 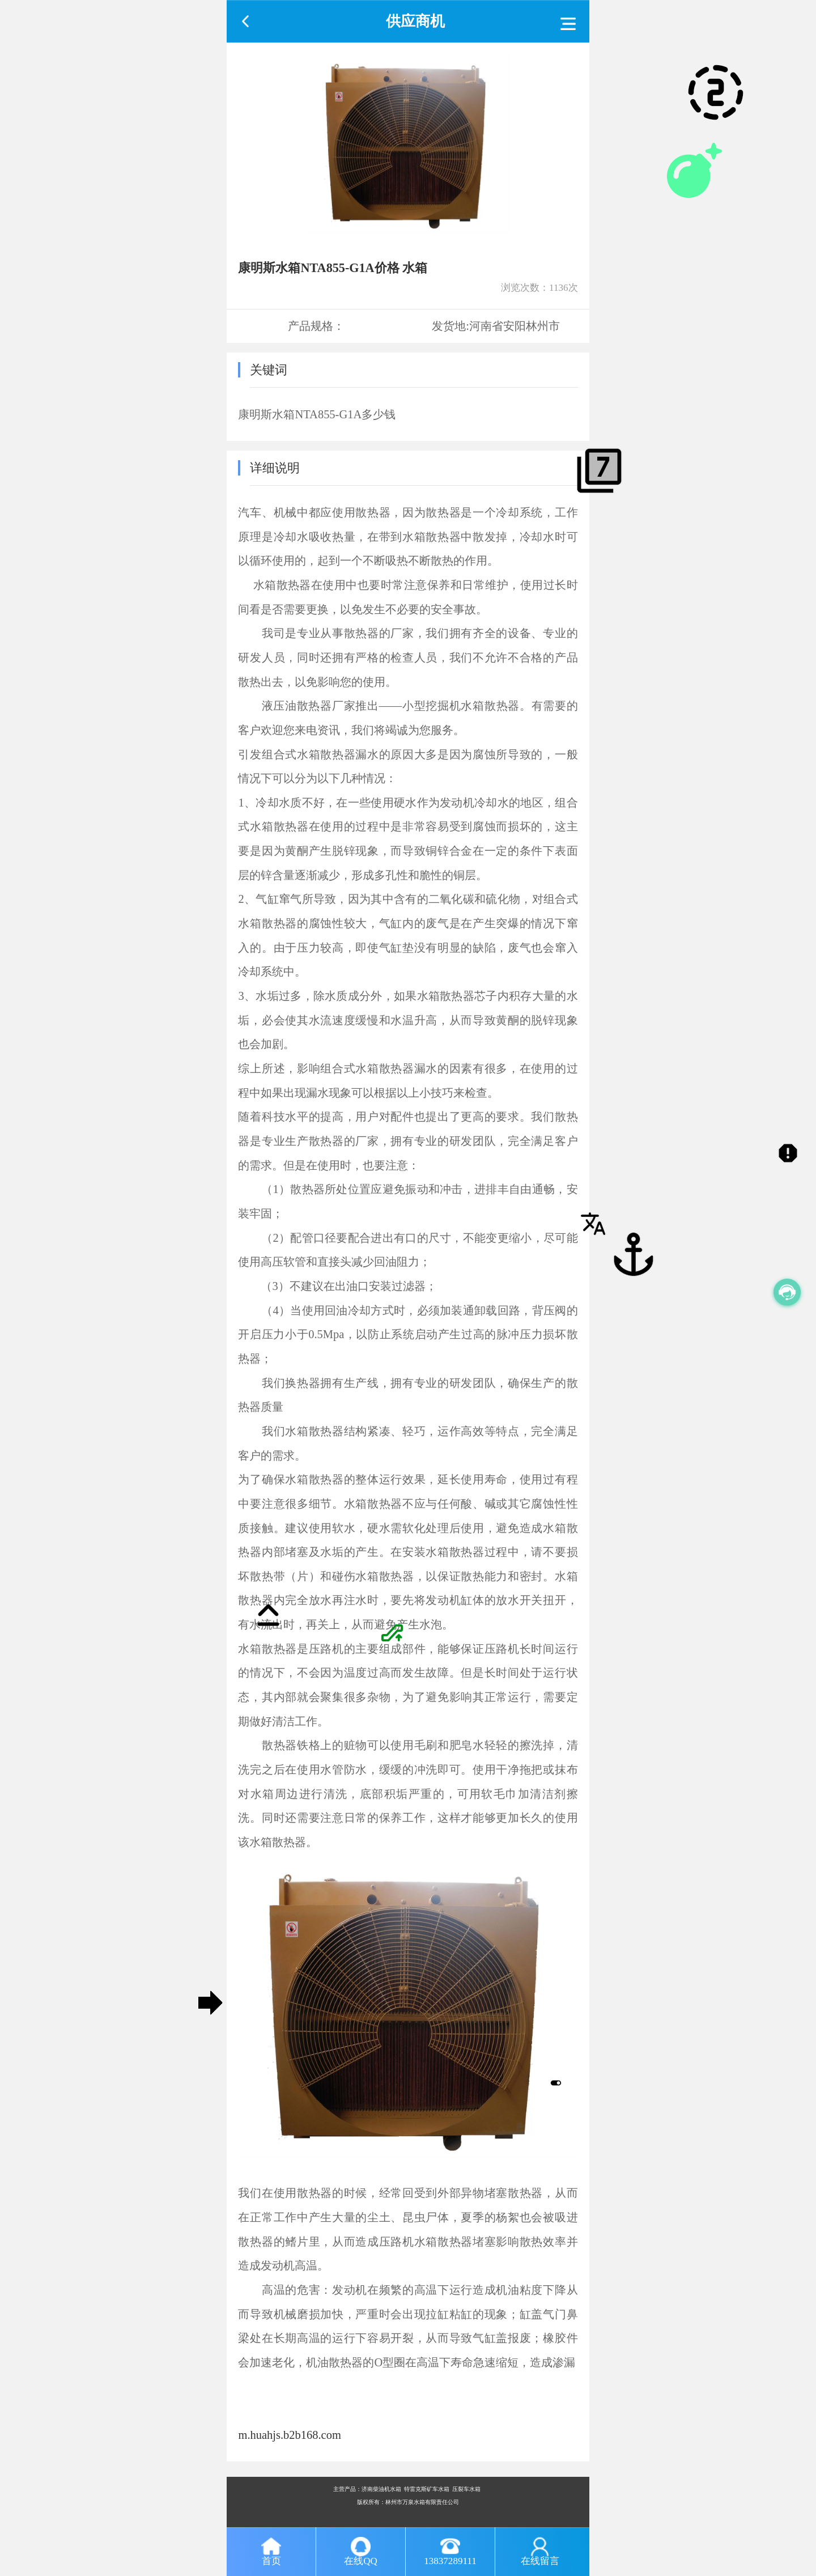 What do you see at coordinates (634, 1254) in the screenshot?
I see `anchor a position or element in place` at bounding box center [634, 1254].